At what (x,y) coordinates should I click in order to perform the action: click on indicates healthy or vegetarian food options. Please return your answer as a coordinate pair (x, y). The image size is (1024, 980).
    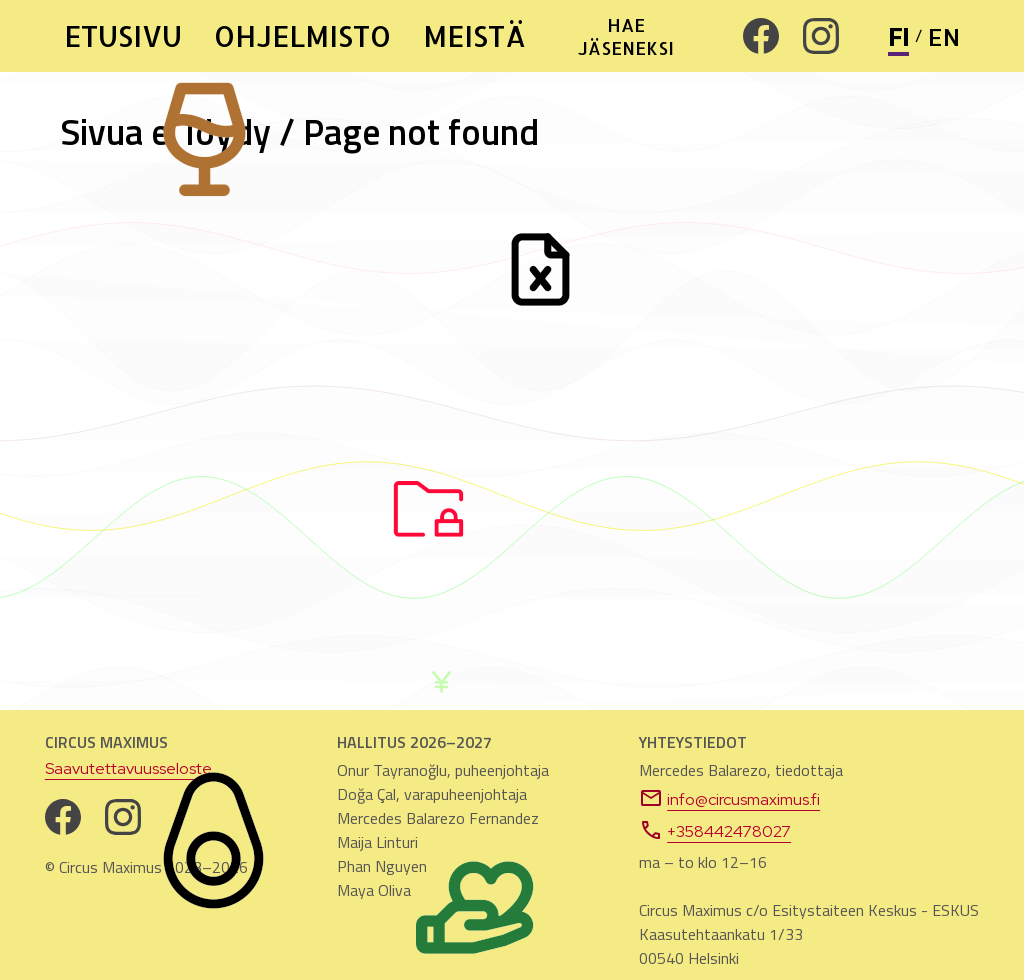
    Looking at the image, I should click on (213, 840).